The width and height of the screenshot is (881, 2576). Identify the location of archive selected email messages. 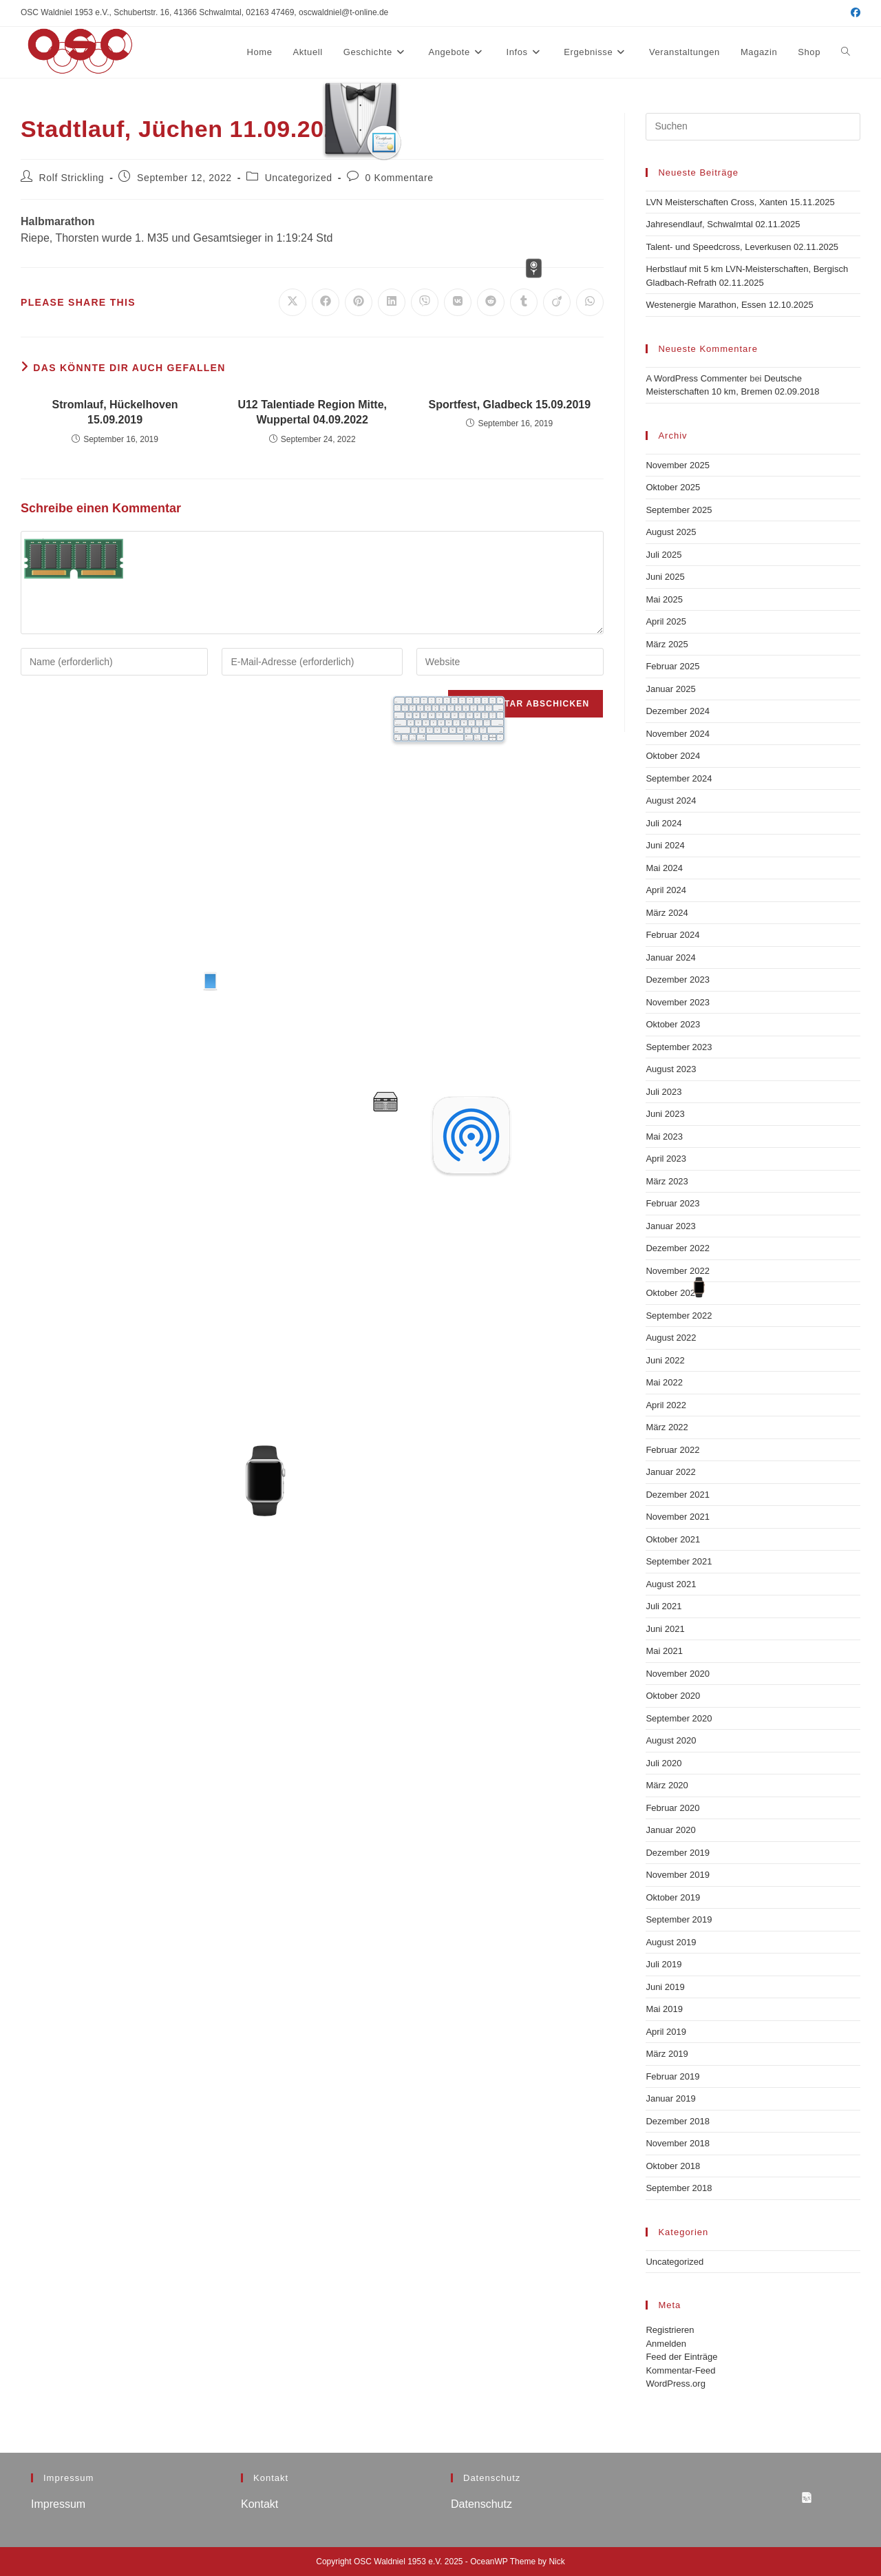
(533, 268).